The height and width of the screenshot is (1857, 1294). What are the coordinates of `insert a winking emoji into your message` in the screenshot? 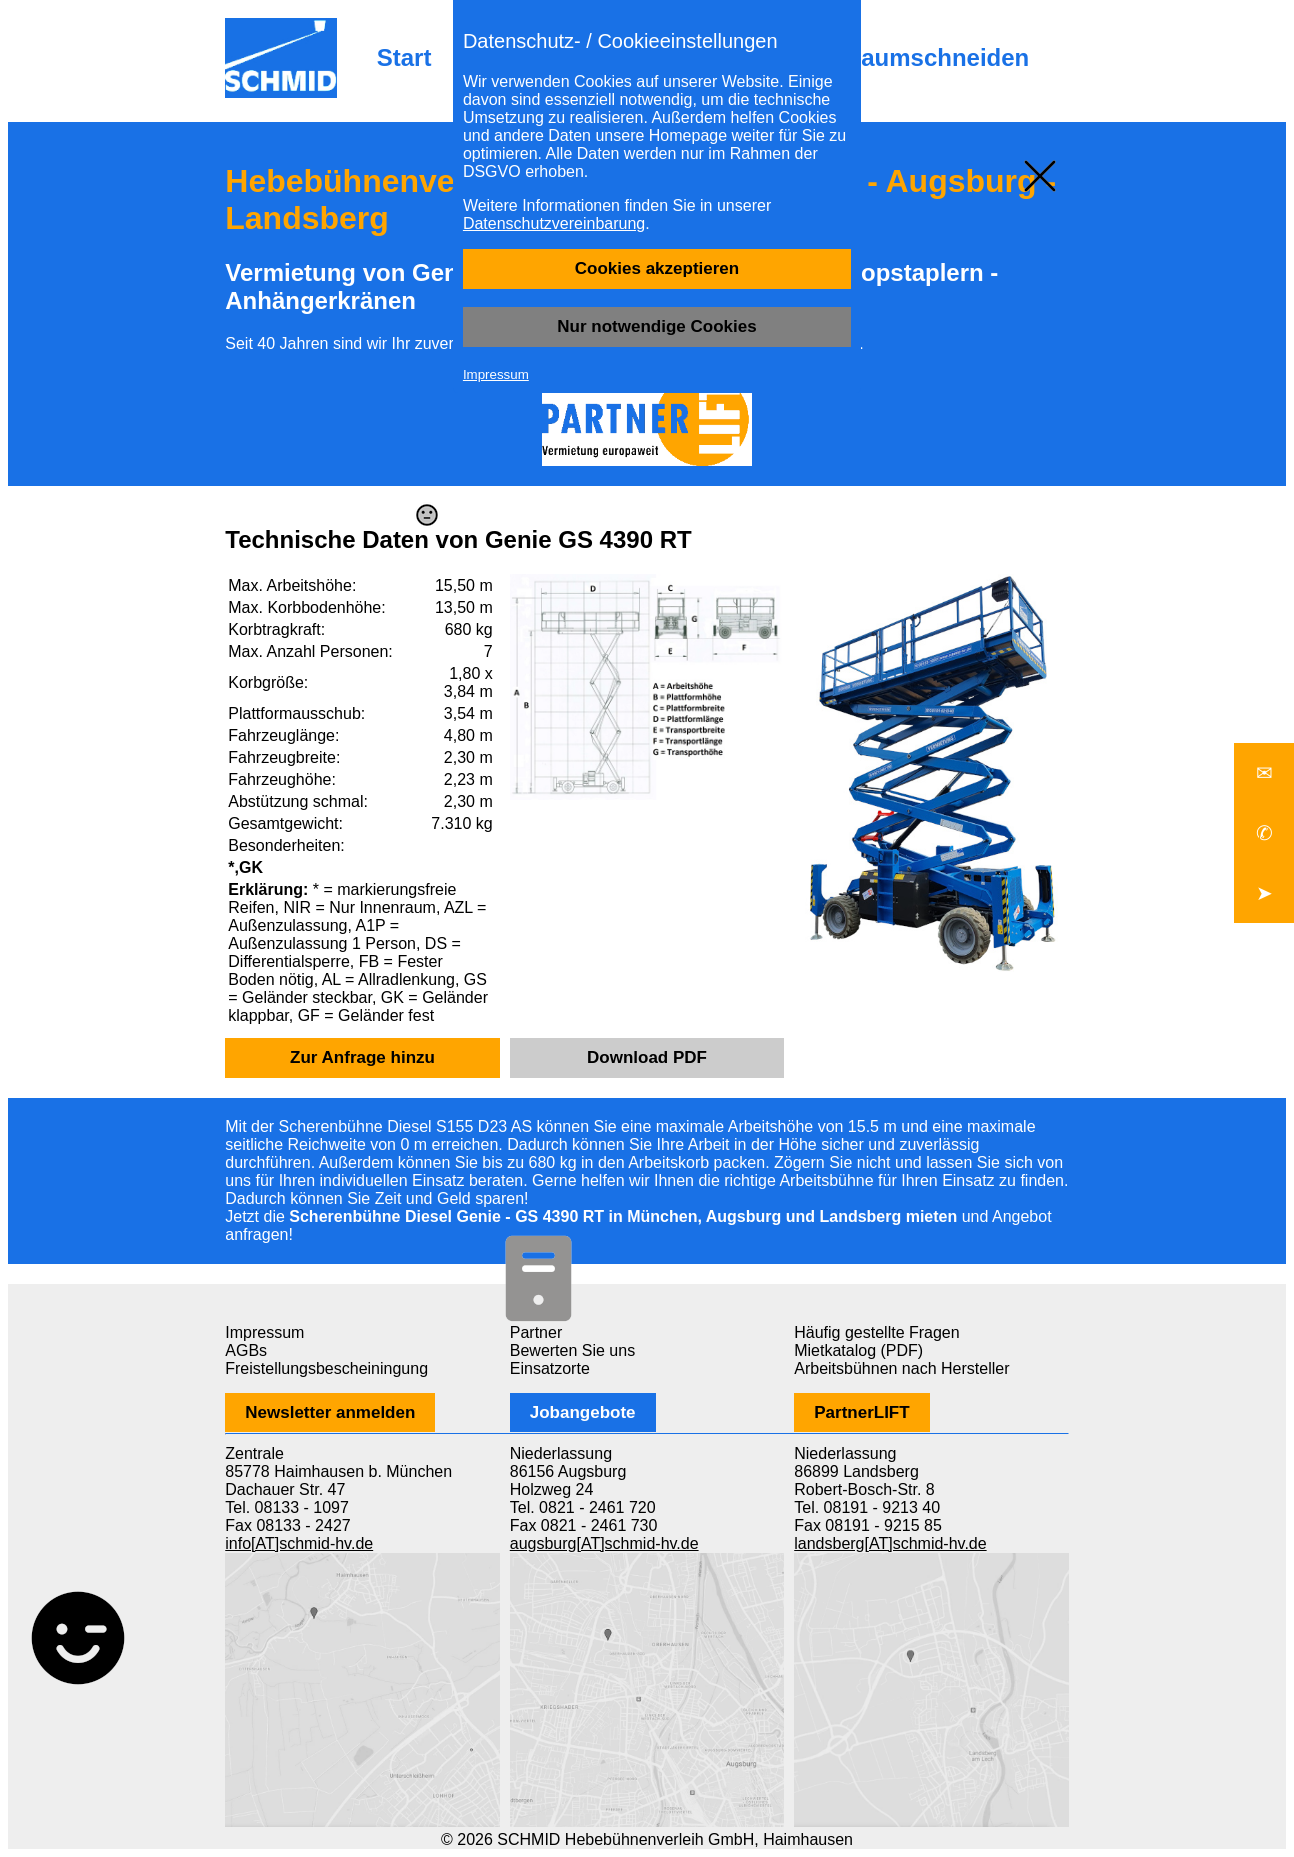 It's located at (78, 1638).